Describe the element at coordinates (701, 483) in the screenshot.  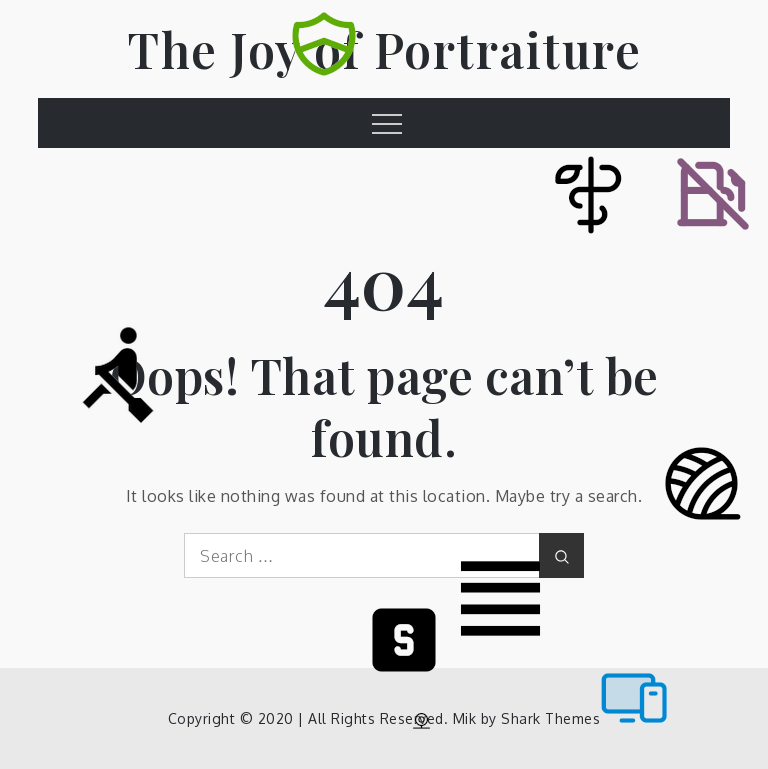
I see `access knitting or crafting projects` at that location.